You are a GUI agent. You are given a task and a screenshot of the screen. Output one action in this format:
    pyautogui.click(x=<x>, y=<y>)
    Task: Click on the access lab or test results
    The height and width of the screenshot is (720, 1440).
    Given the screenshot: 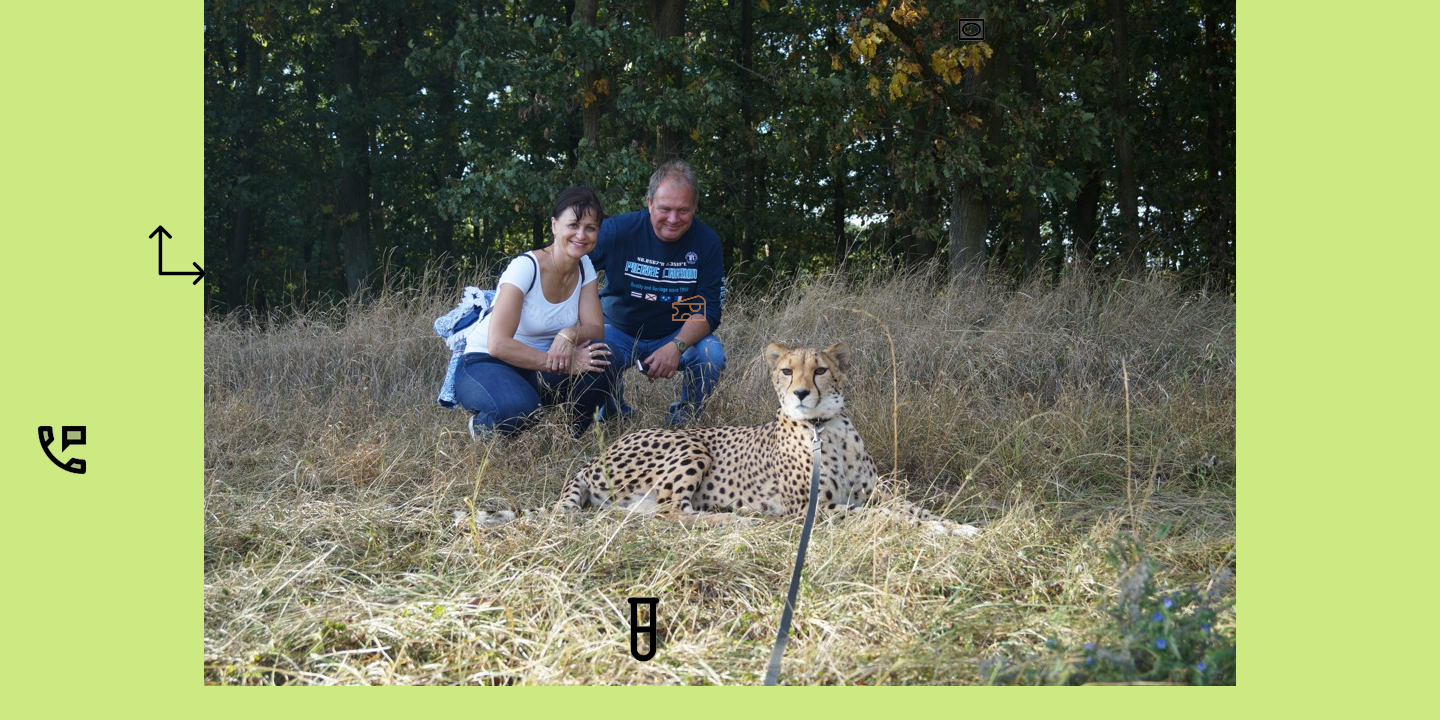 What is the action you would take?
    pyautogui.click(x=643, y=629)
    